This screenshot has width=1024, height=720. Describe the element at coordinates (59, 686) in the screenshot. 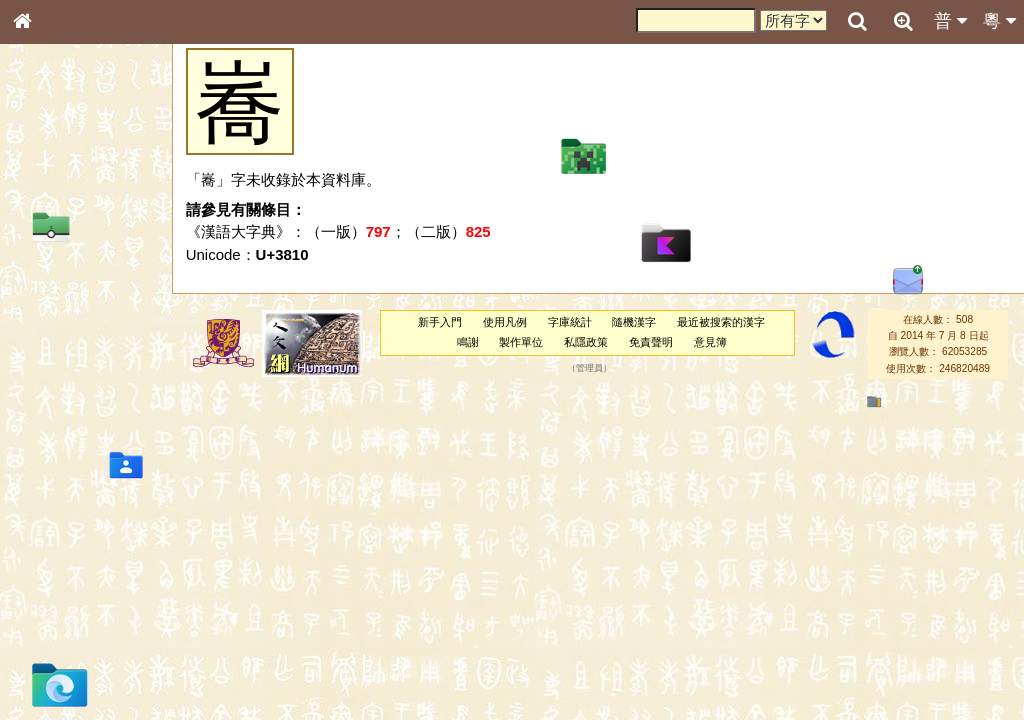

I see `open folder containing Microsoft Edge browser files` at that location.